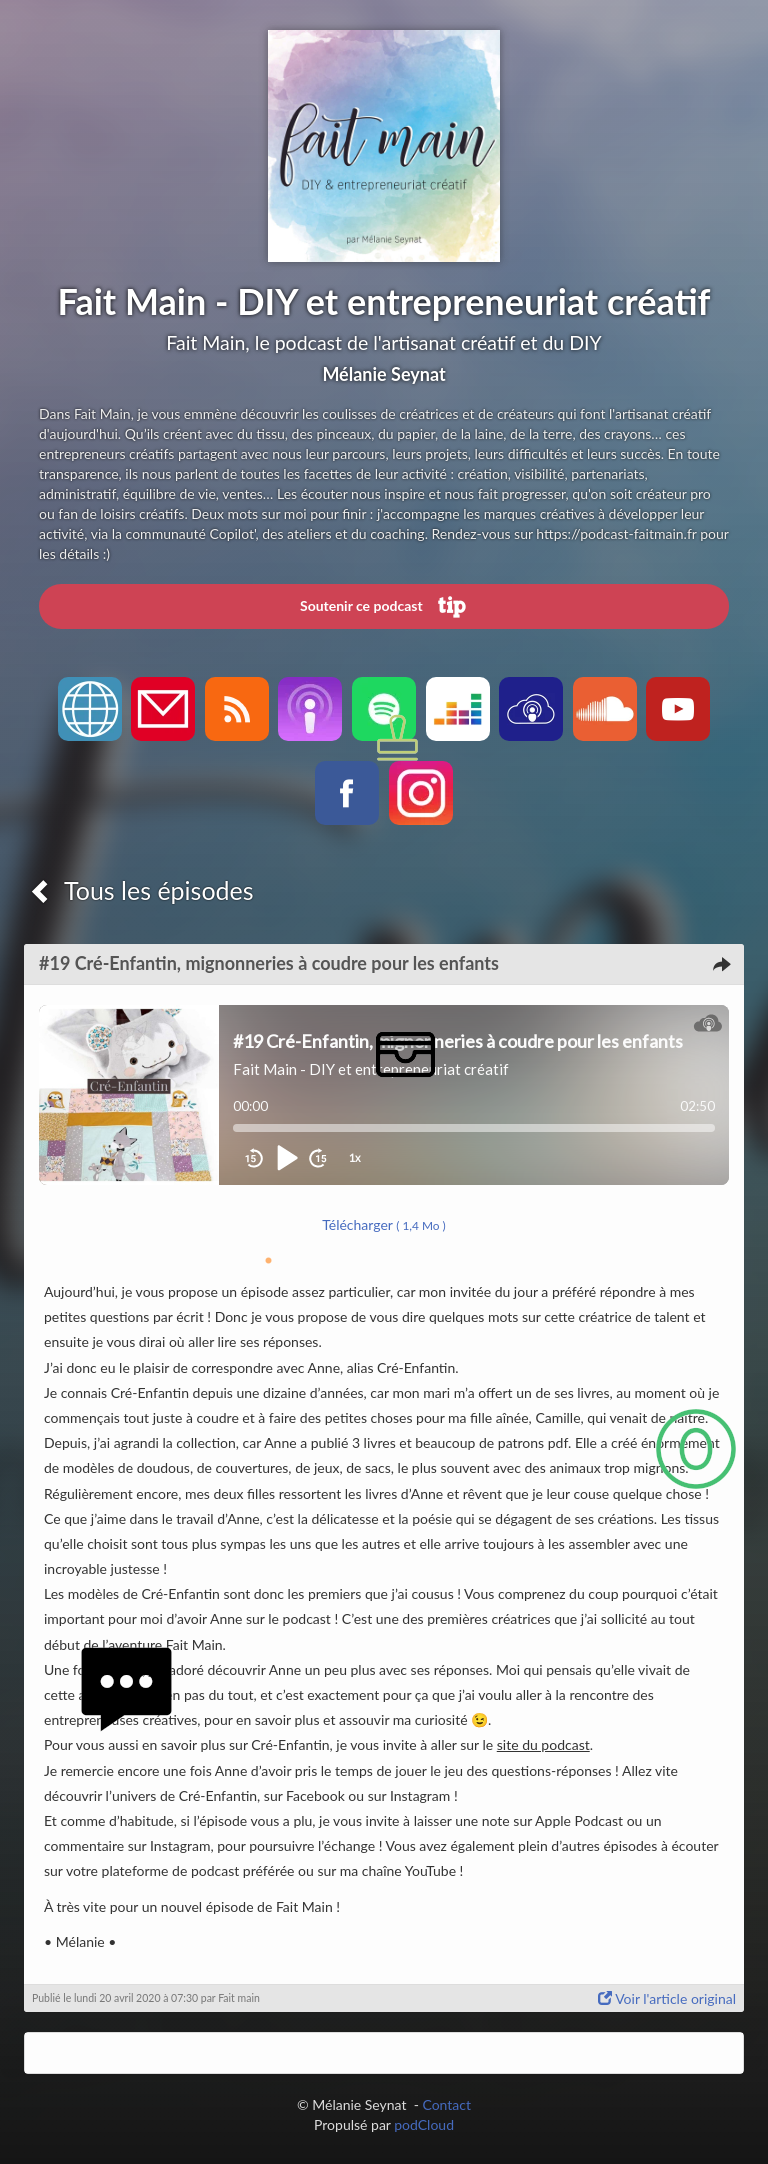 The image size is (768, 2164). Describe the element at coordinates (397, 738) in the screenshot. I see `apply a stamp or seal to a document` at that location.